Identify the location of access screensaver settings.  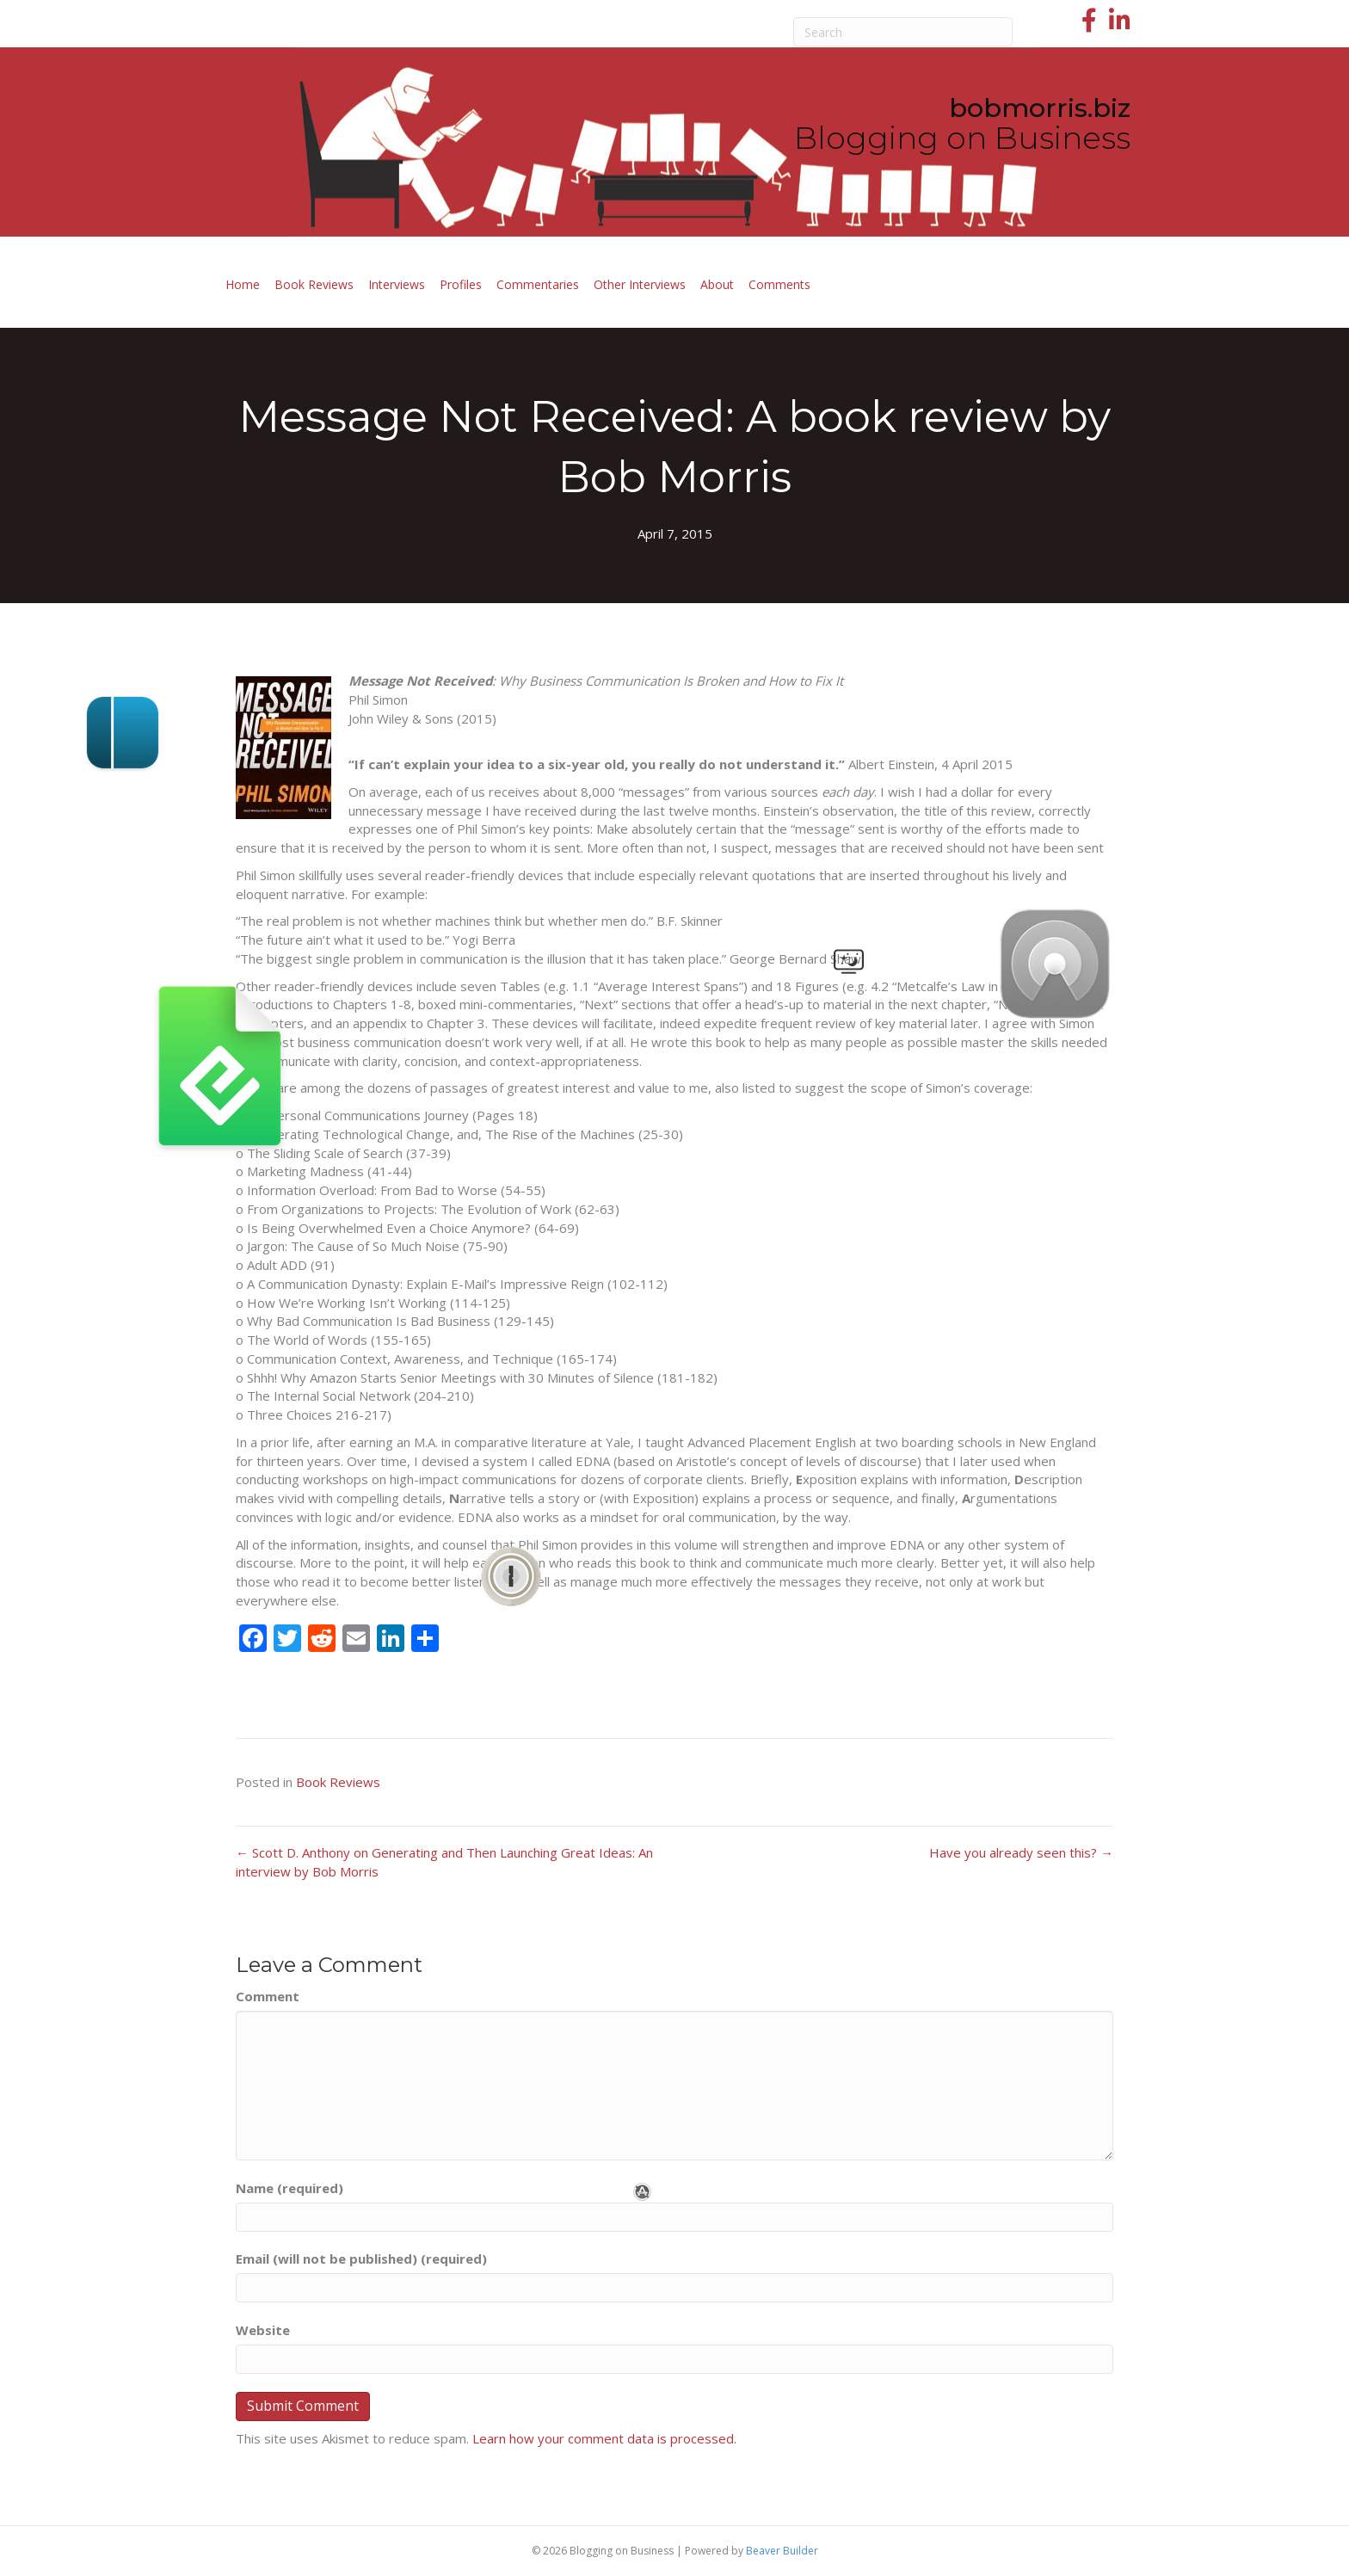
(848, 960).